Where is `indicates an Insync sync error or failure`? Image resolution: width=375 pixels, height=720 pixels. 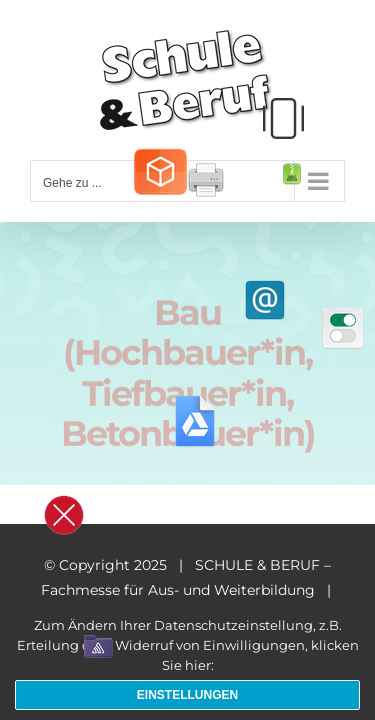 indicates an Insync sync error or failure is located at coordinates (64, 515).